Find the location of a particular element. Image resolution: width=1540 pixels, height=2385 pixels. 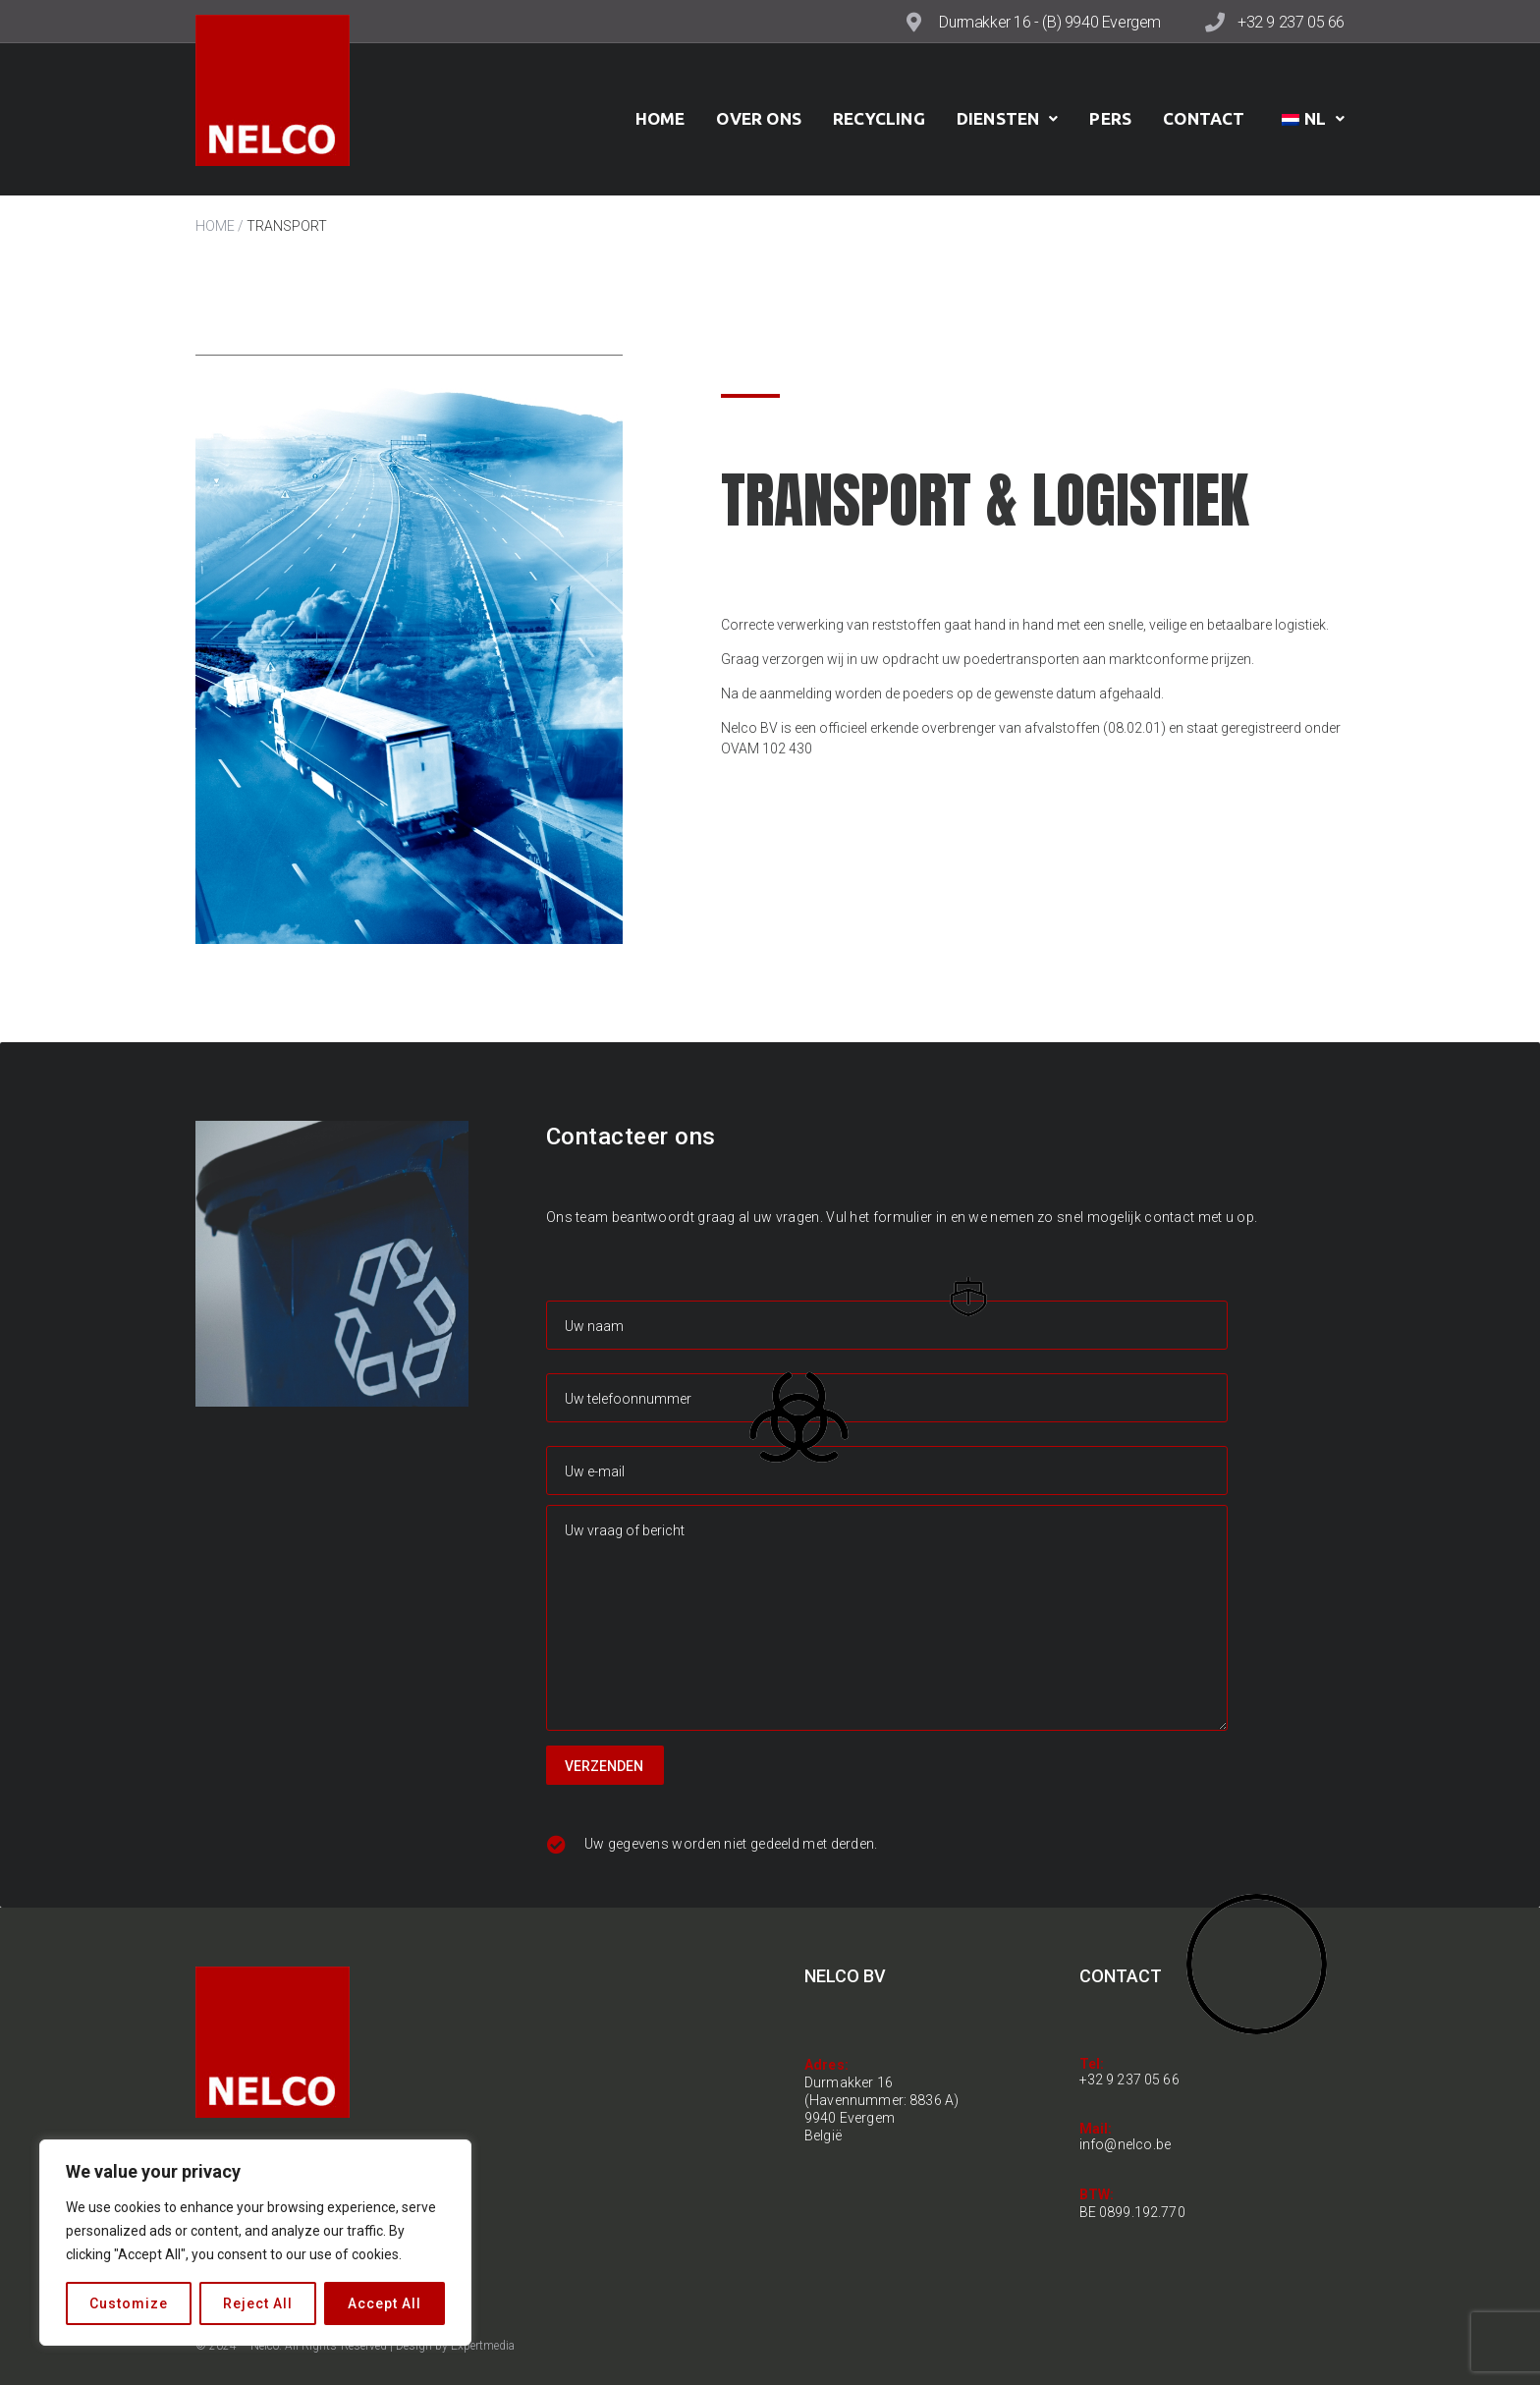

indicates hazardous or dangerous content is located at coordinates (798, 1419).